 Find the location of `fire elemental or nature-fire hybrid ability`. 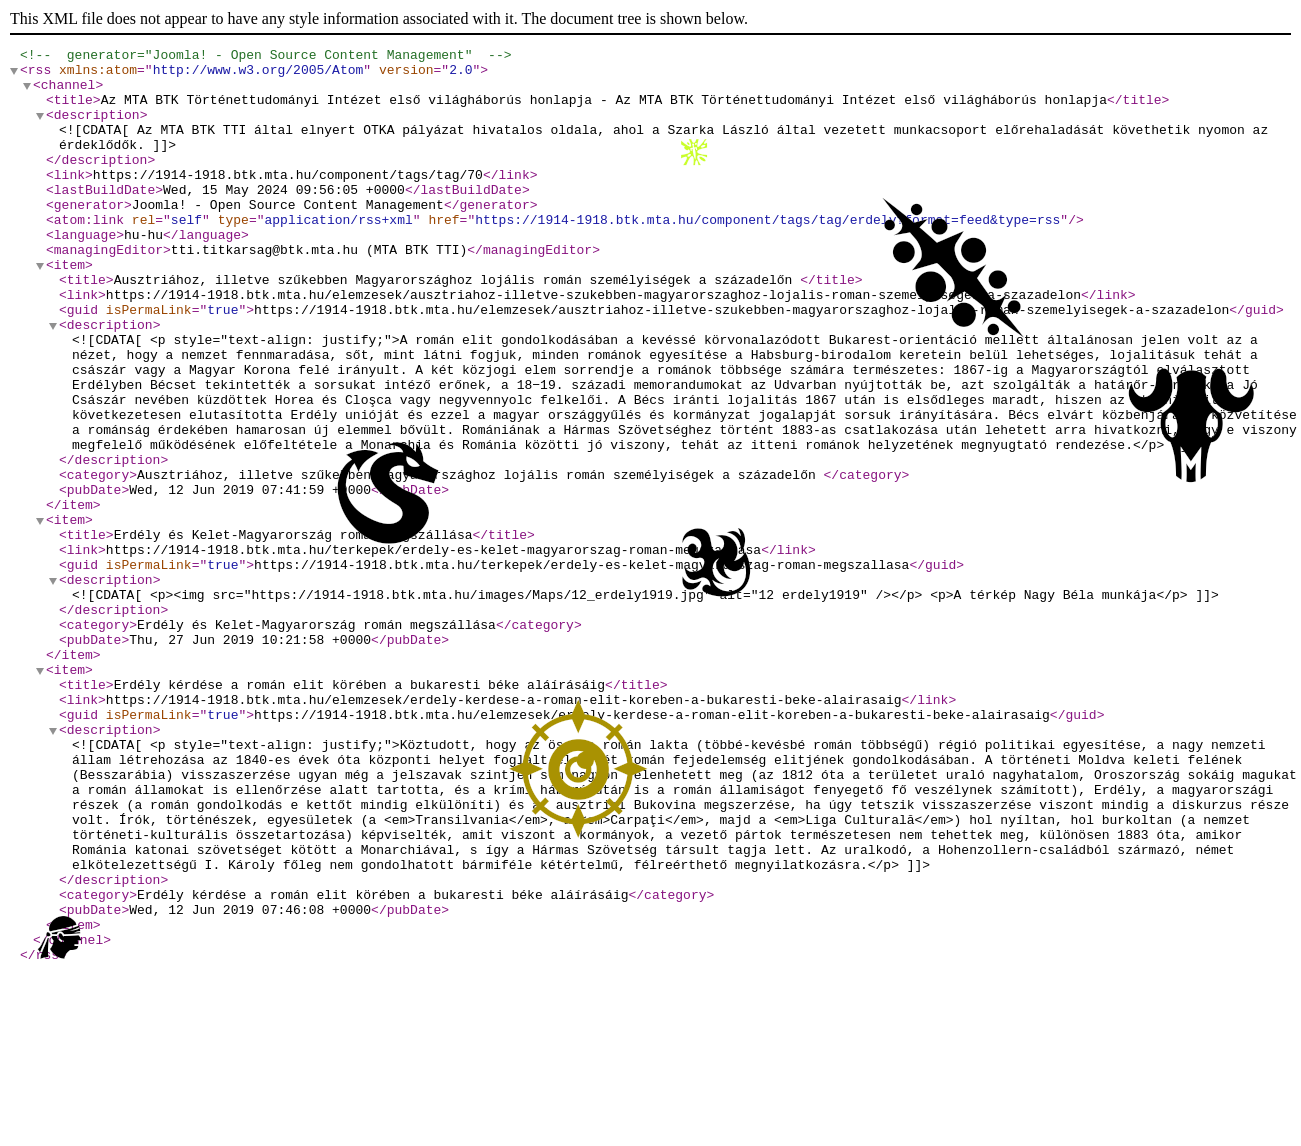

fire elemental or nature-fire hybrid ability is located at coordinates (716, 562).